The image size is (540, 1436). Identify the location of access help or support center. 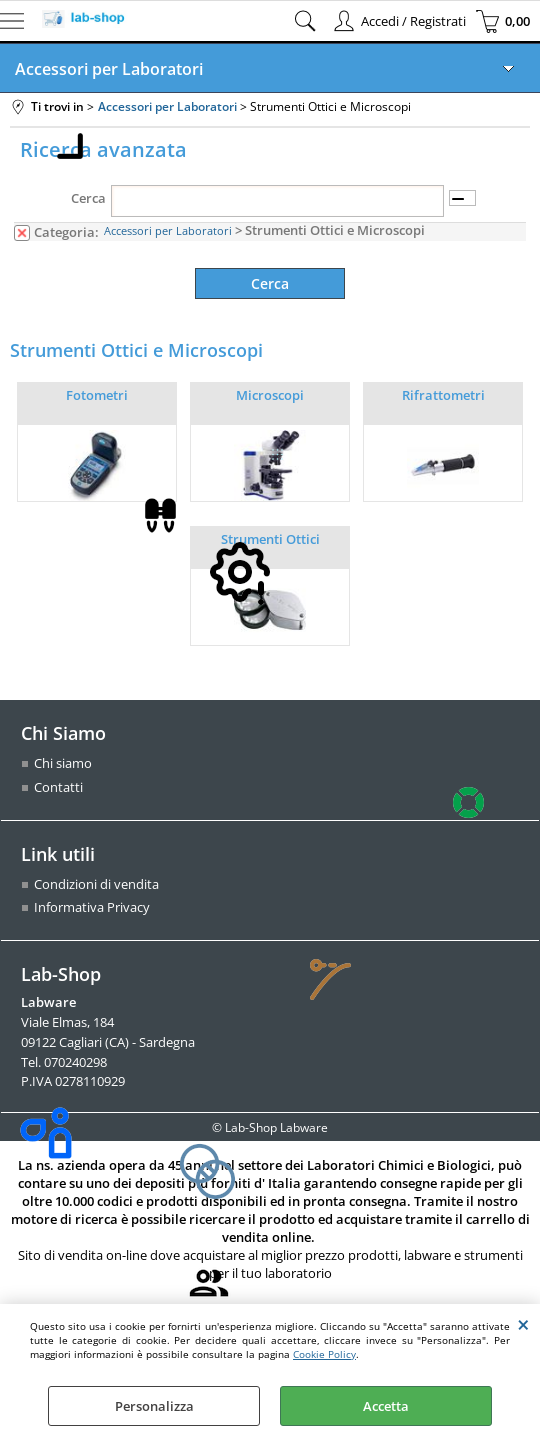
(468, 802).